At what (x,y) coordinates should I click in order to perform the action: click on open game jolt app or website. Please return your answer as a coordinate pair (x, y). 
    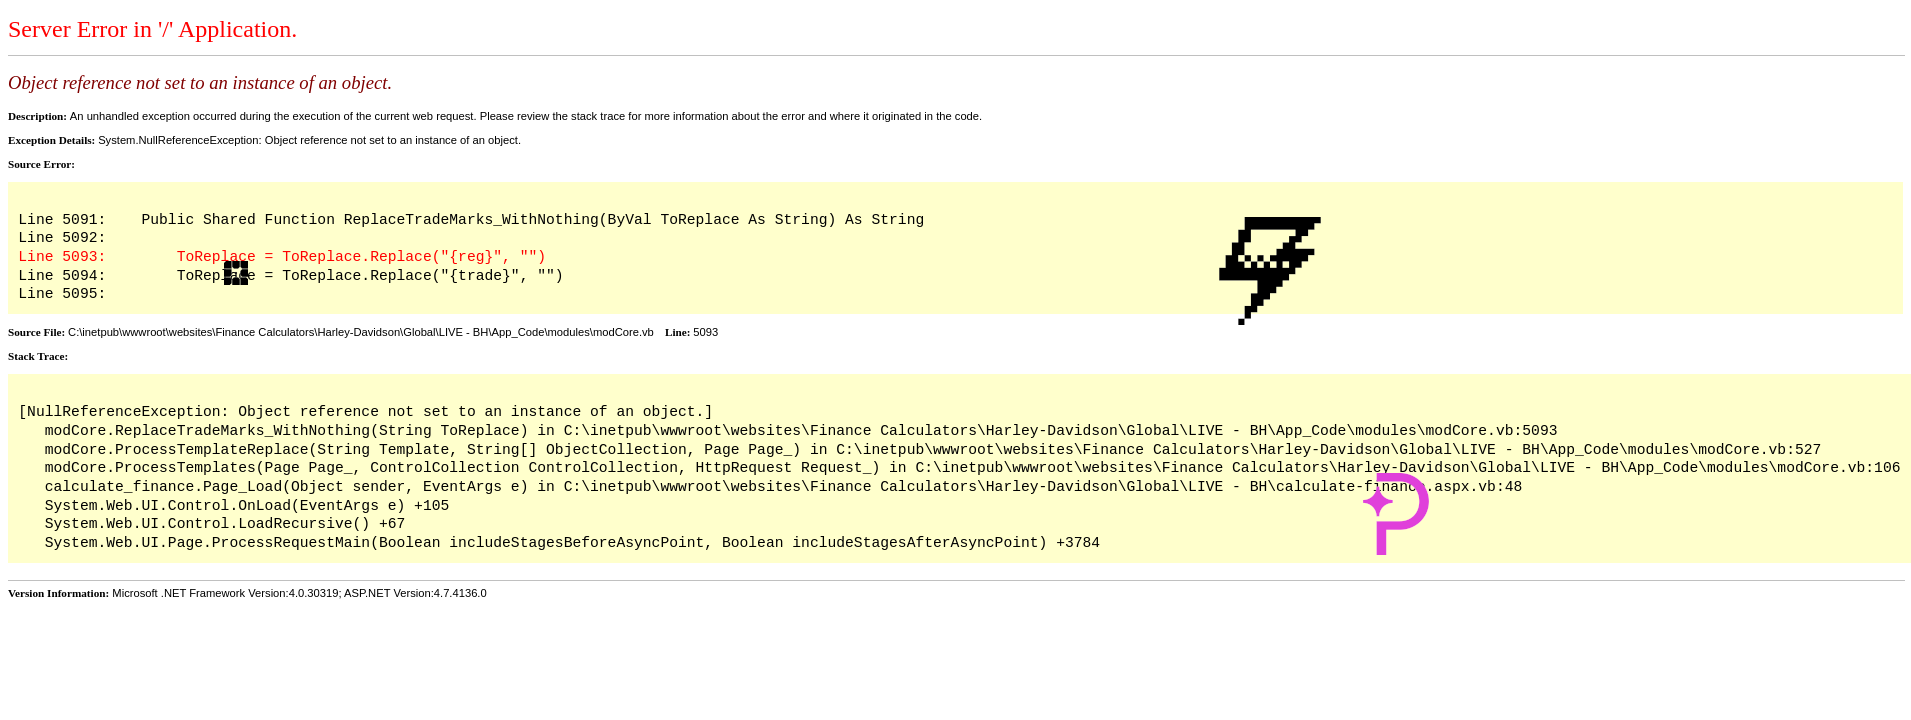
    Looking at the image, I should click on (1270, 271).